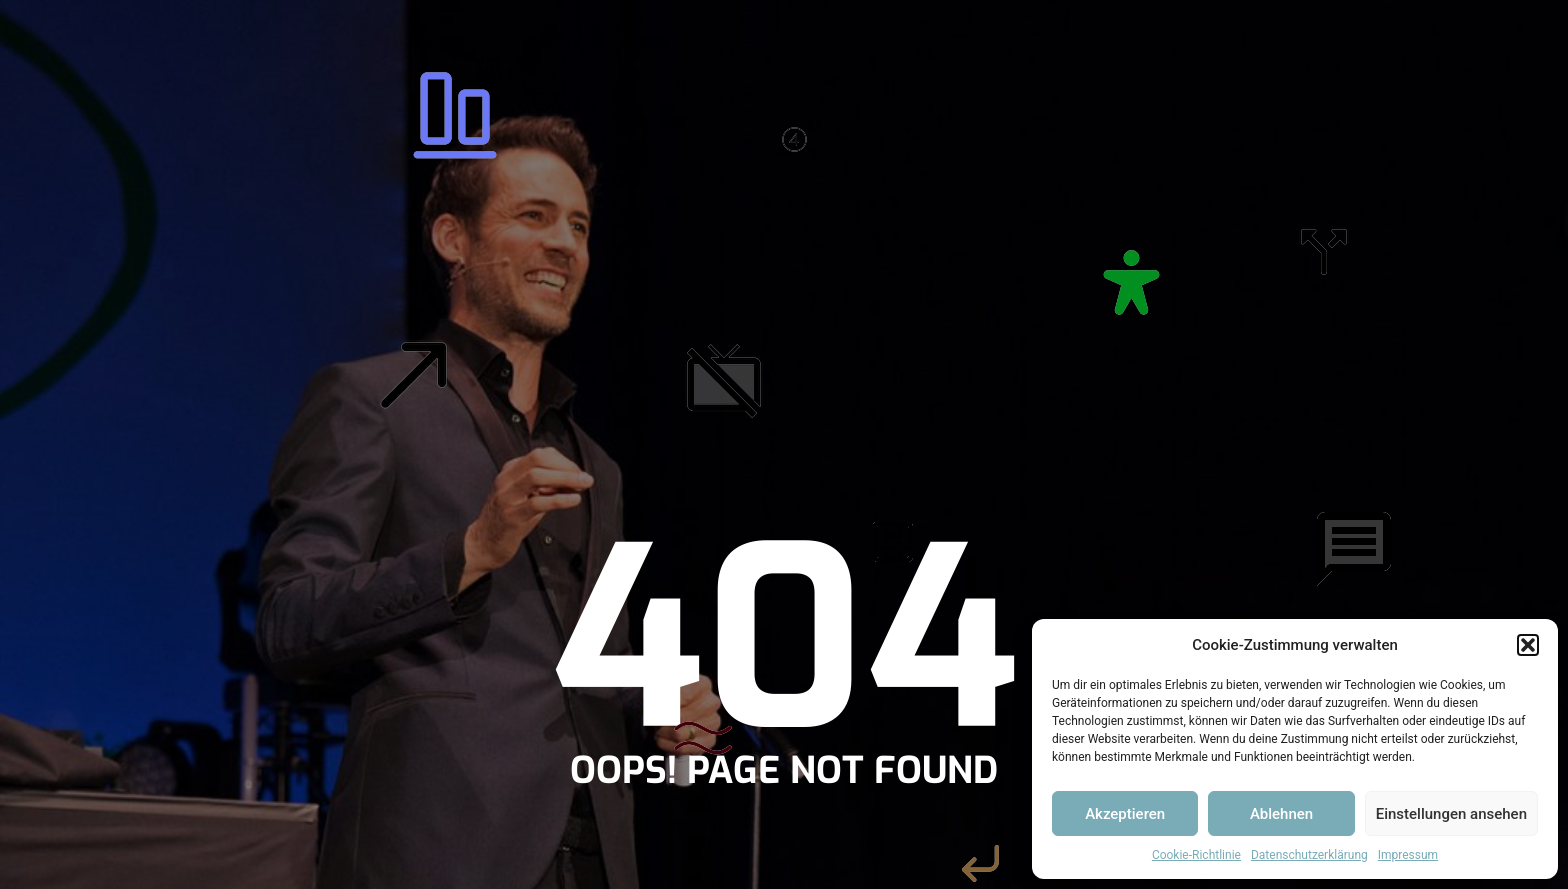  What do you see at coordinates (1131, 283) in the screenshot?
I see `indicates user profile or account` at bounding box center [1131, 283].